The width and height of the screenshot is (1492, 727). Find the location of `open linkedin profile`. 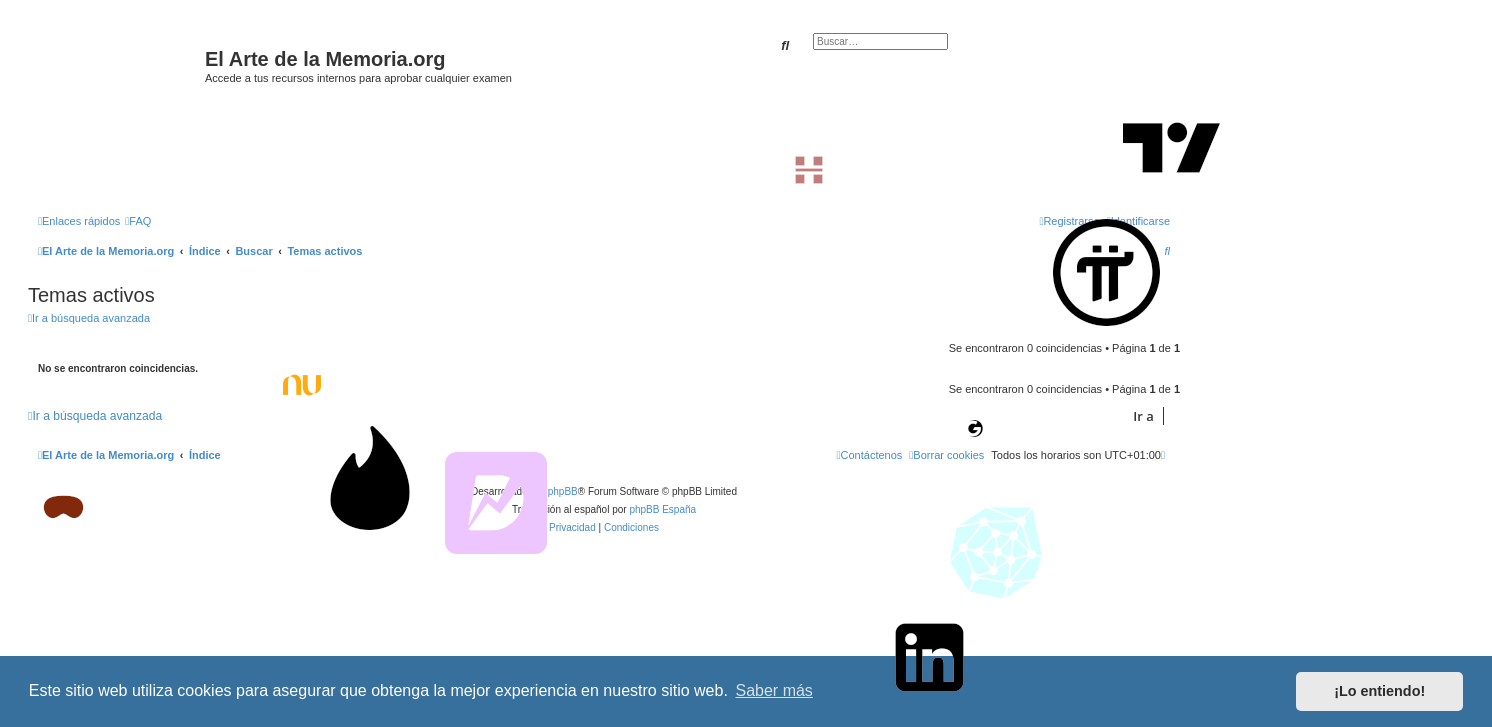

open linkedin profile is located at coordinates (929, 657).